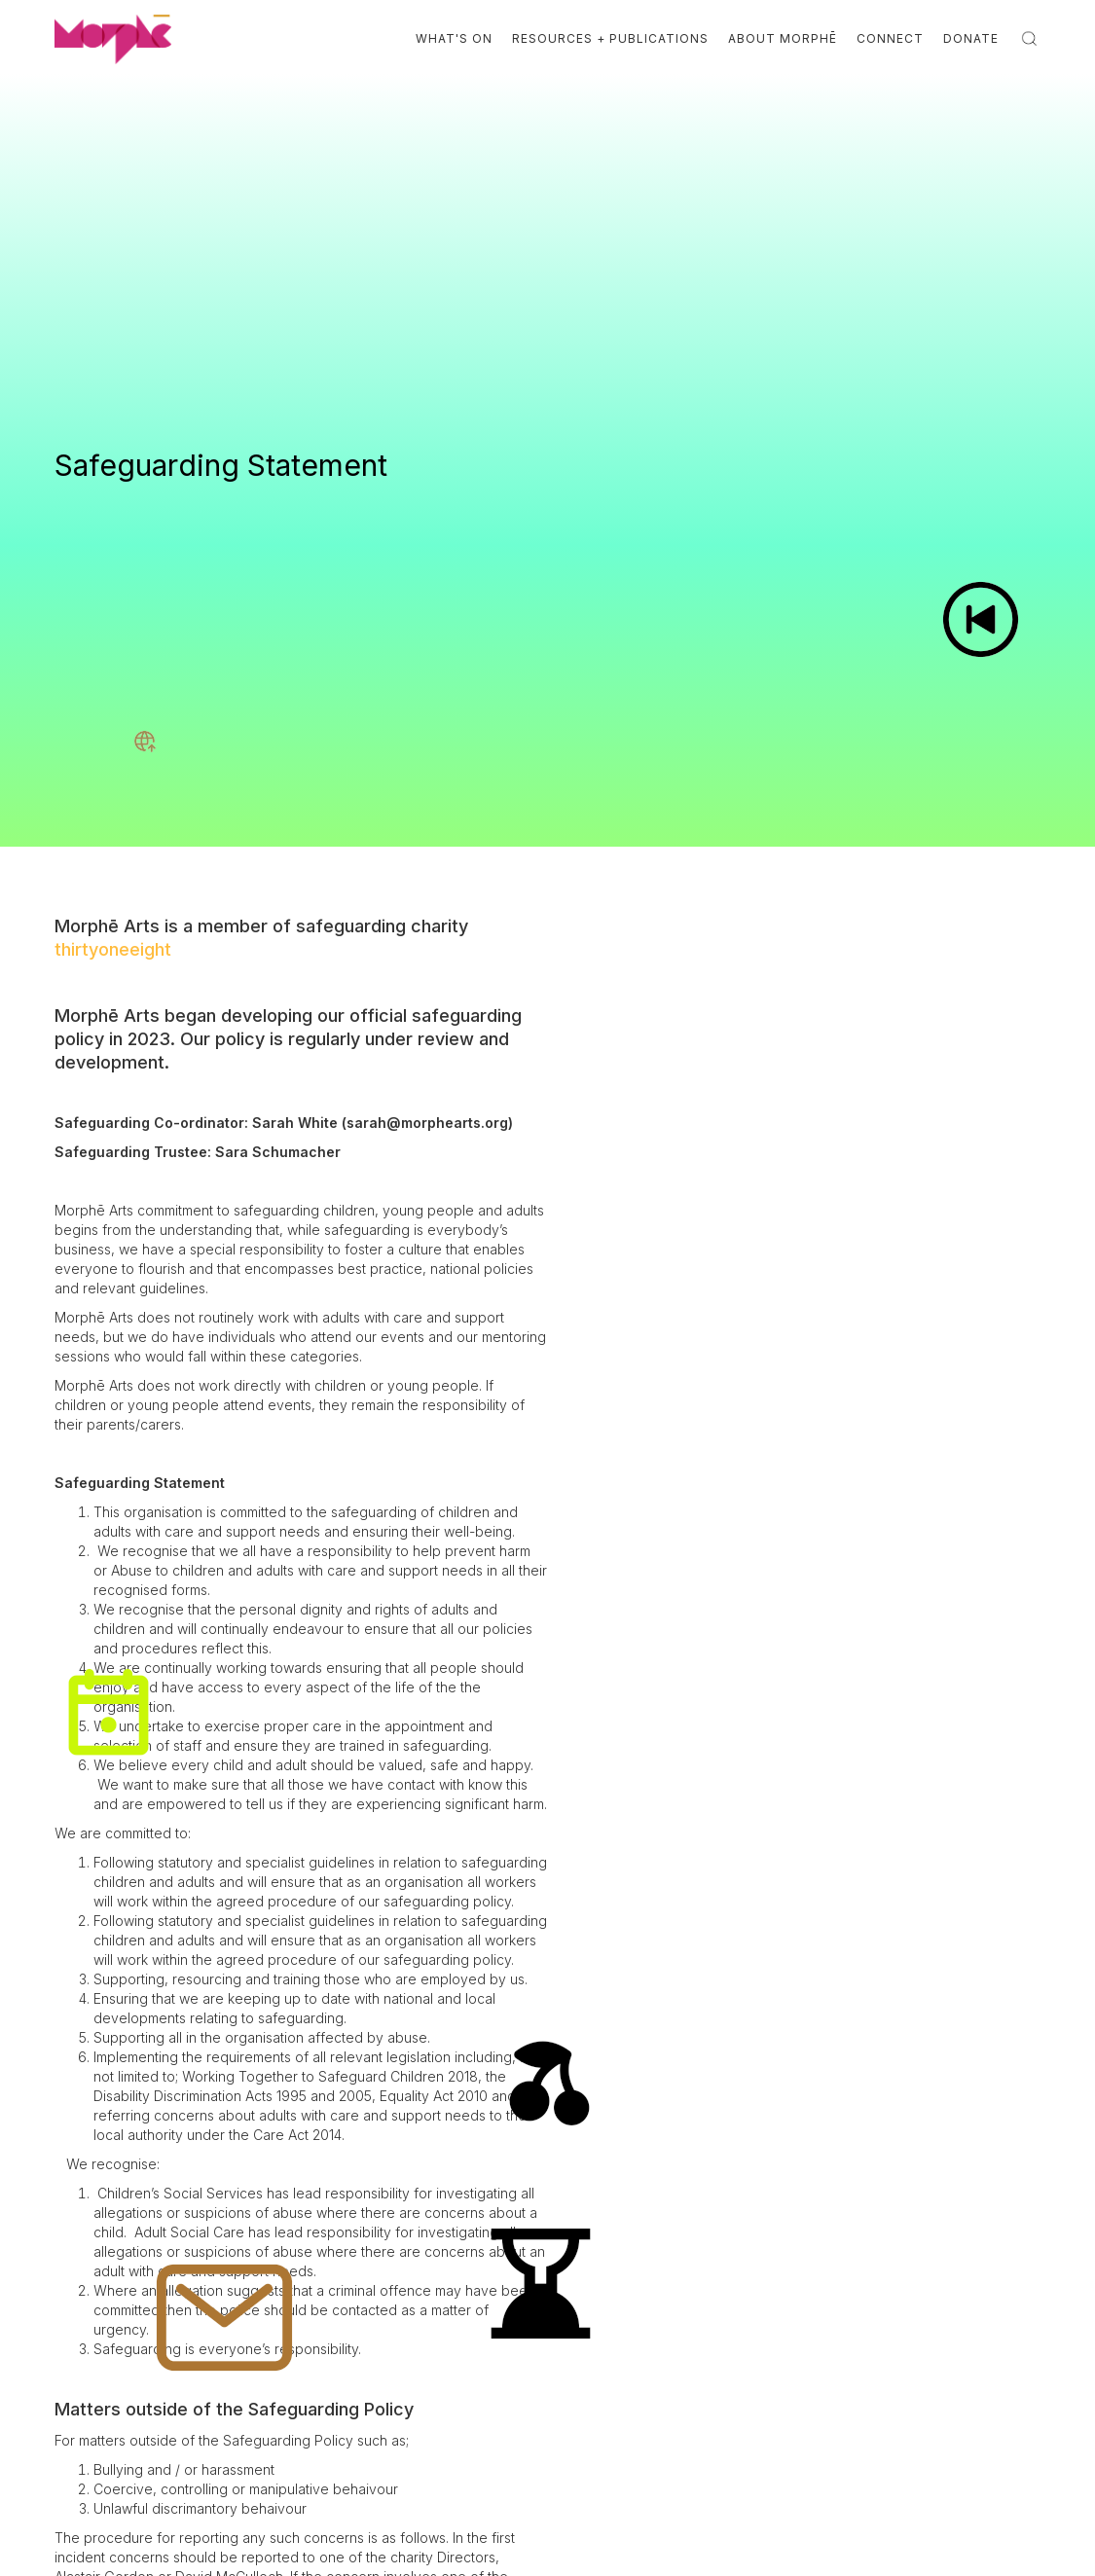 The image size is (1095, 2576). What do you see at coordinates (224, 2317) in the screenshot?
I see `open your email inbox` at bounding box center [224, 2317].